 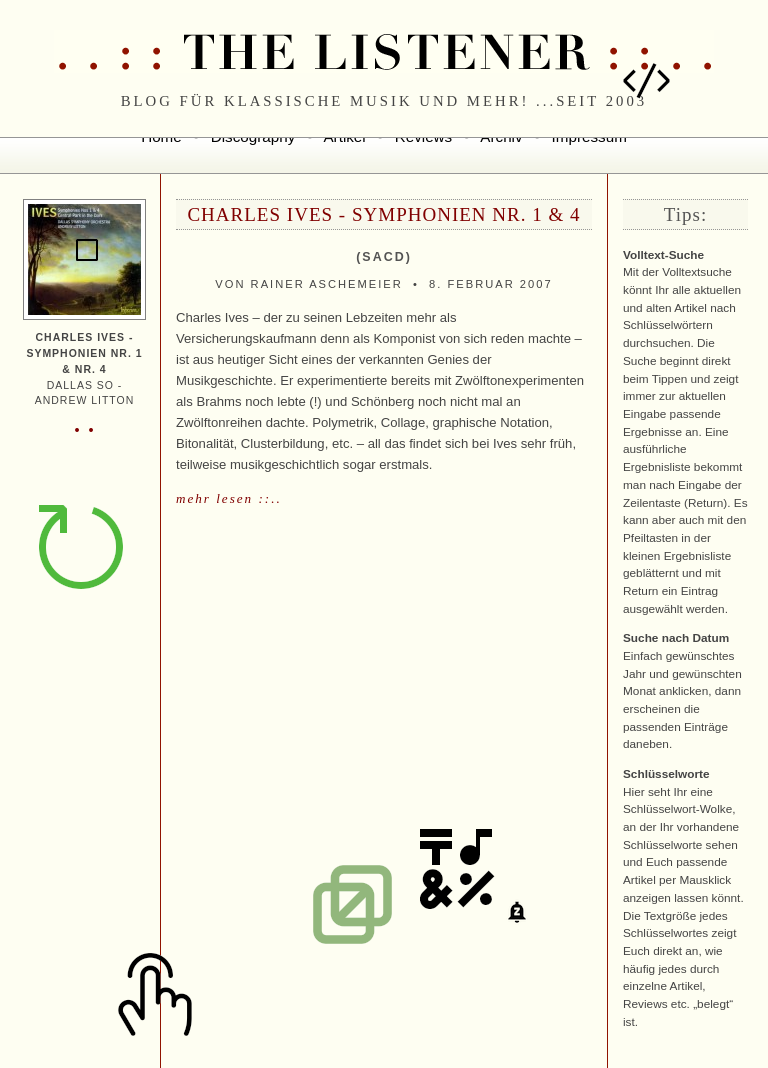 I want to click on access emoji and special characters, so click(x=456, y=869).